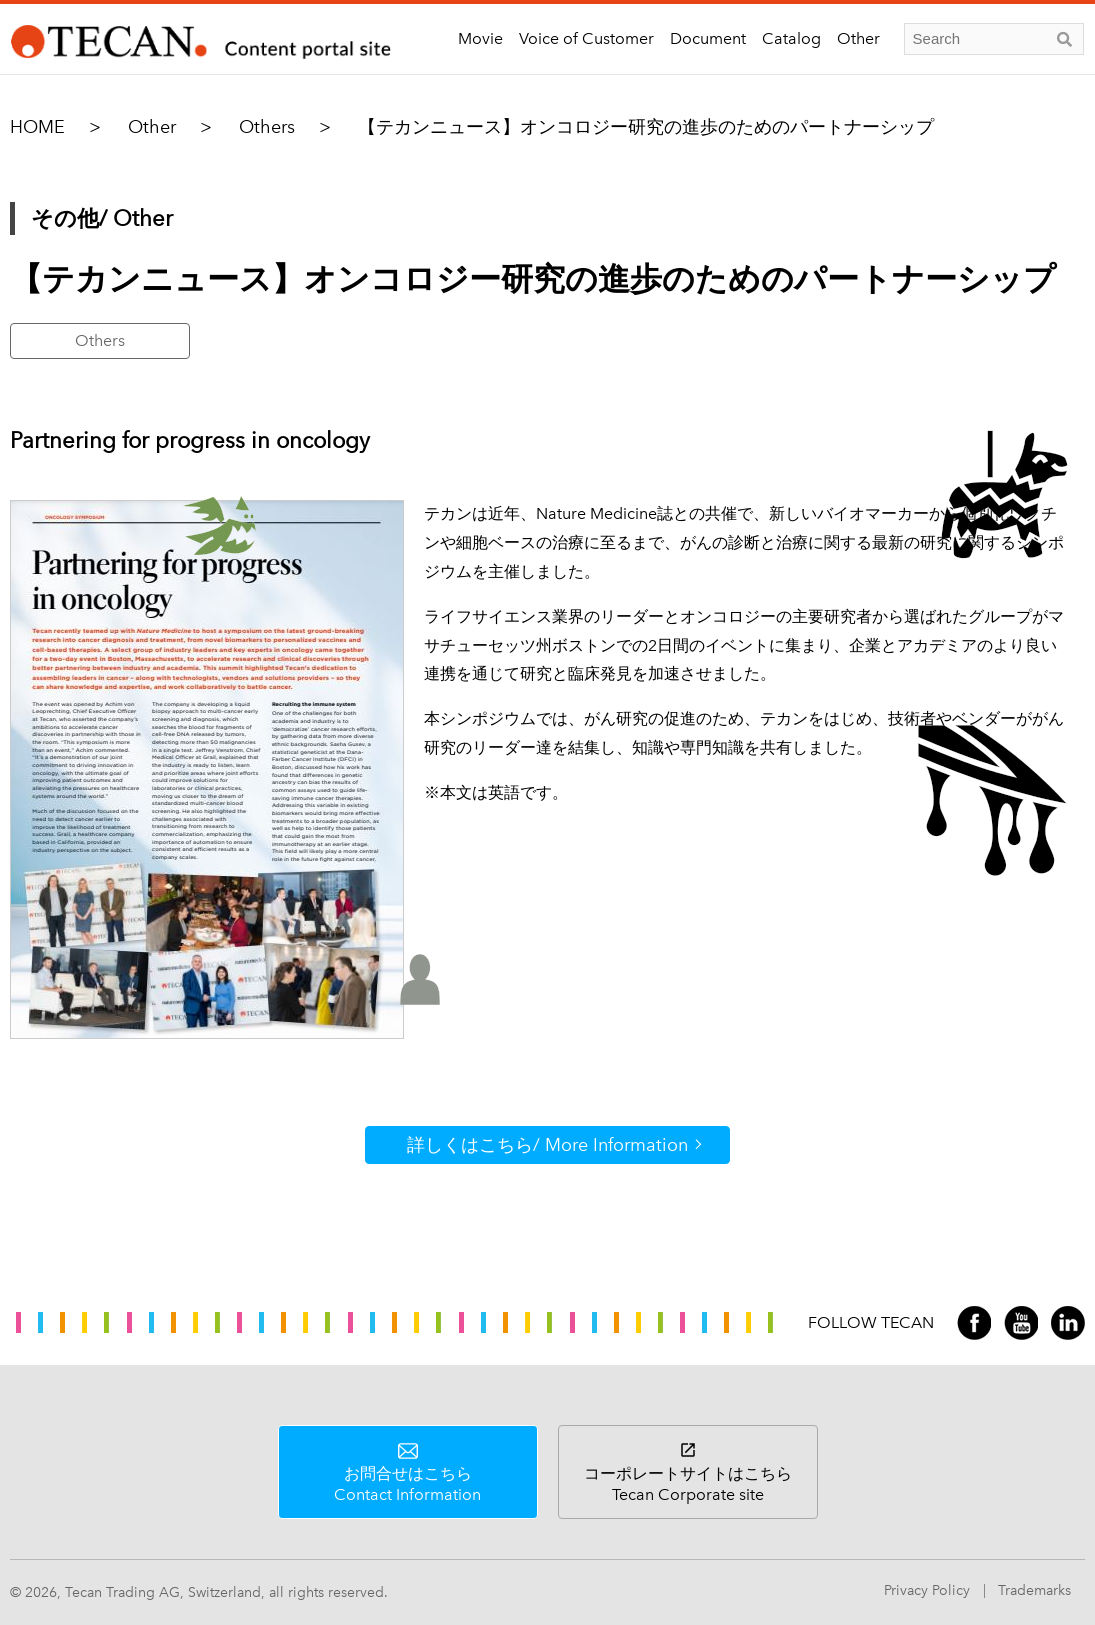 The width and height of the screenshot is (1095, 1625). I want to click on view your character profile, so click(420, 978).